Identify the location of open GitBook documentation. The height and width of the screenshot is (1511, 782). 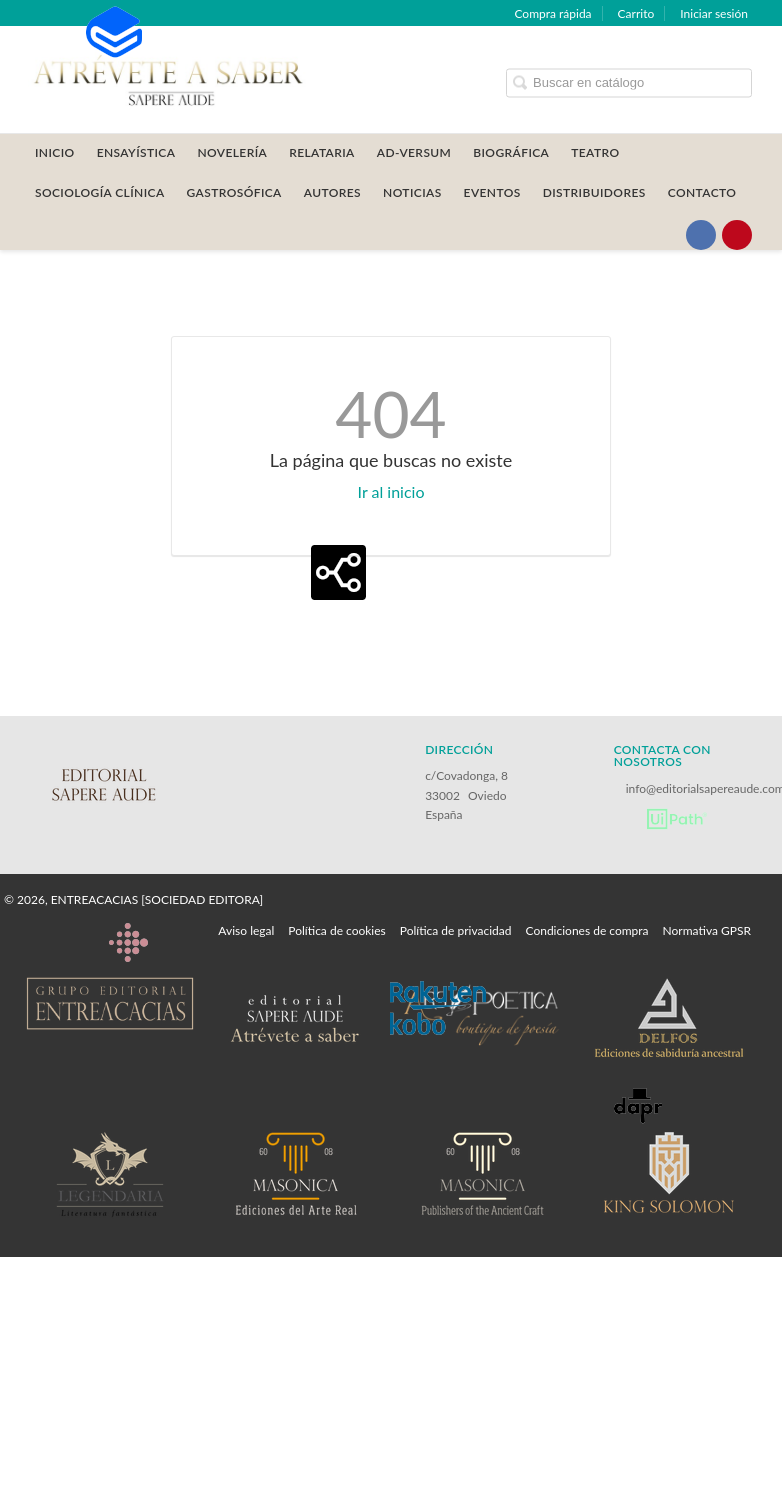
(114, 32).